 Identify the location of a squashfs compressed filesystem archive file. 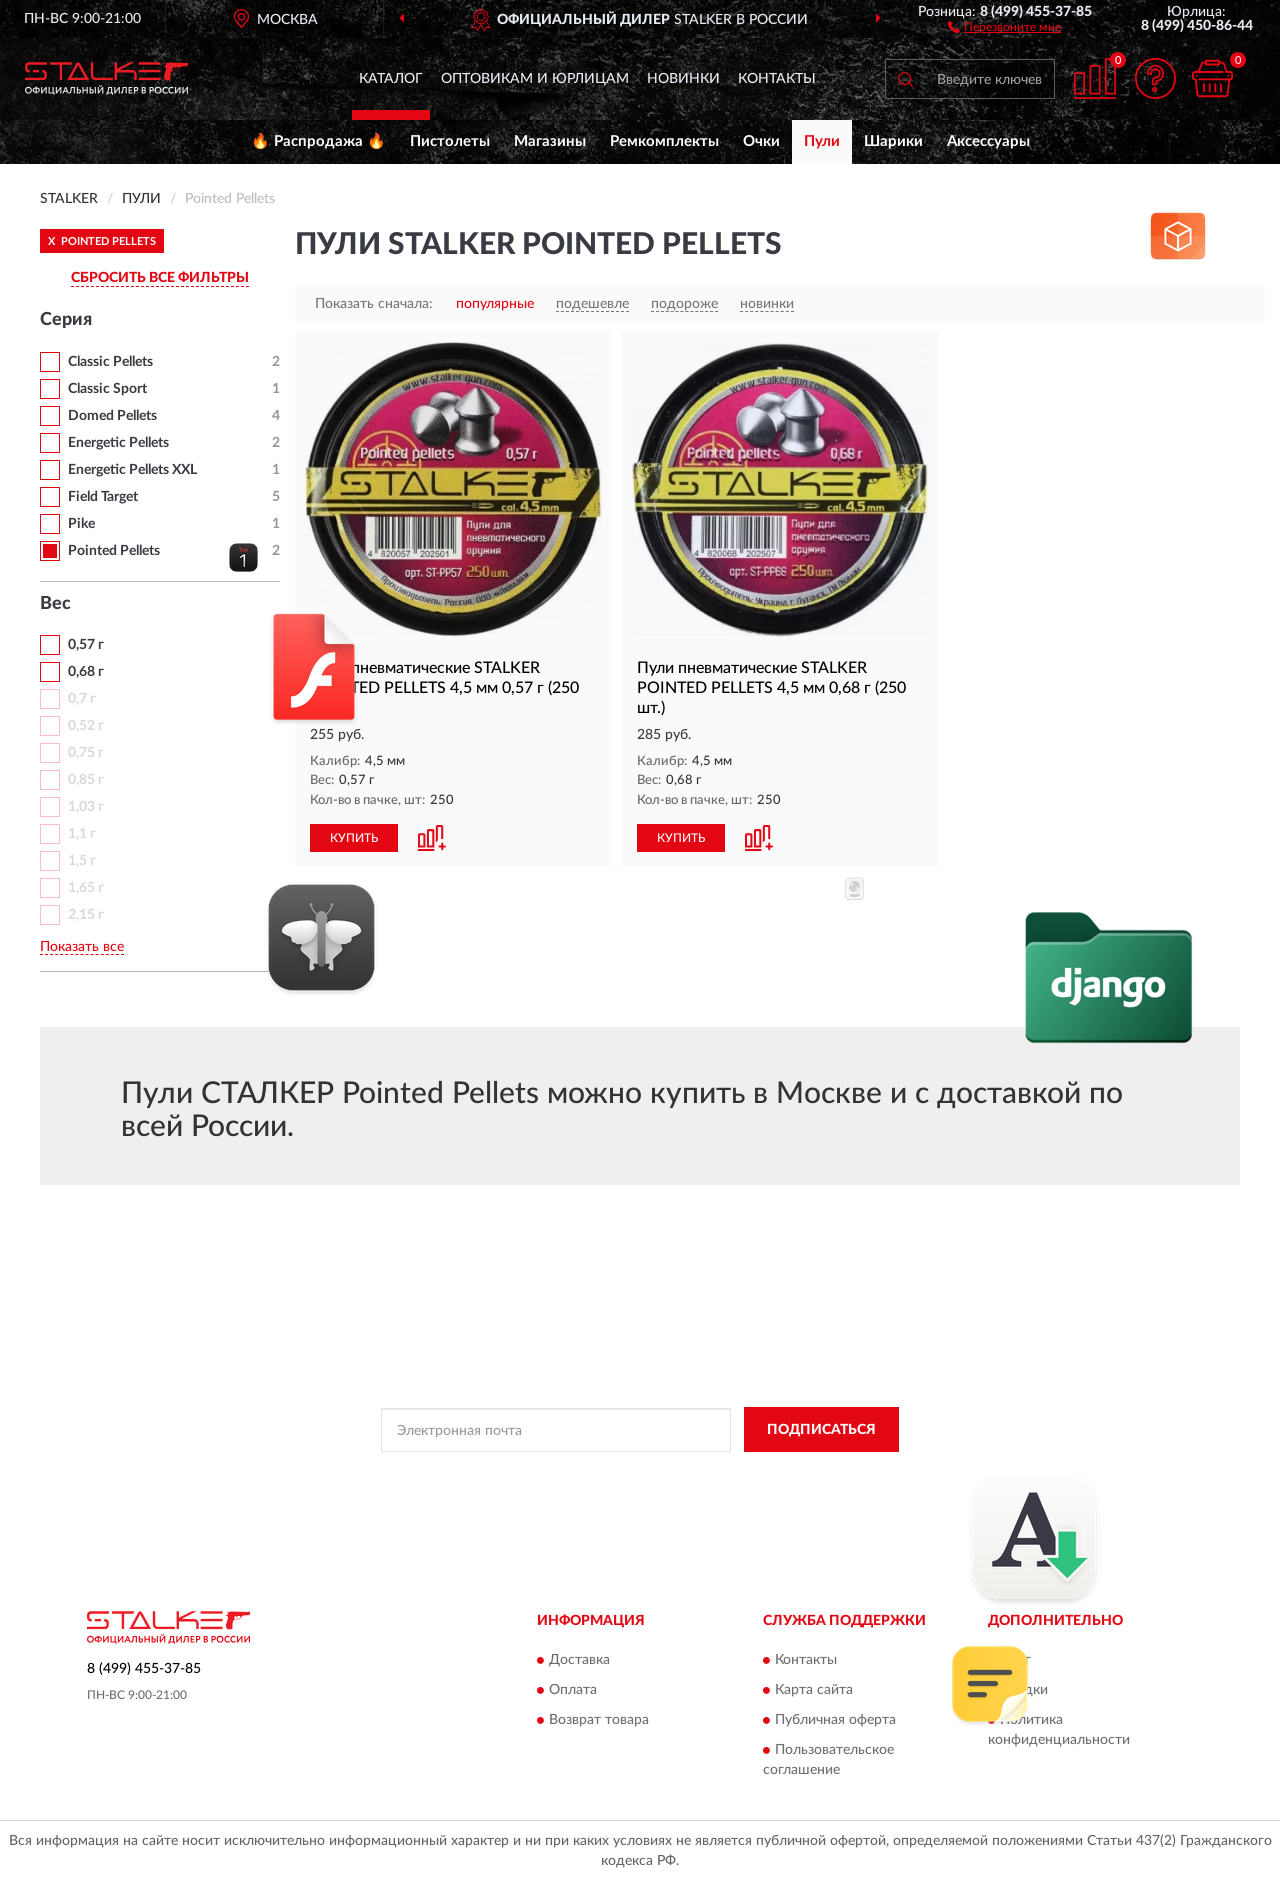
(854, 888).